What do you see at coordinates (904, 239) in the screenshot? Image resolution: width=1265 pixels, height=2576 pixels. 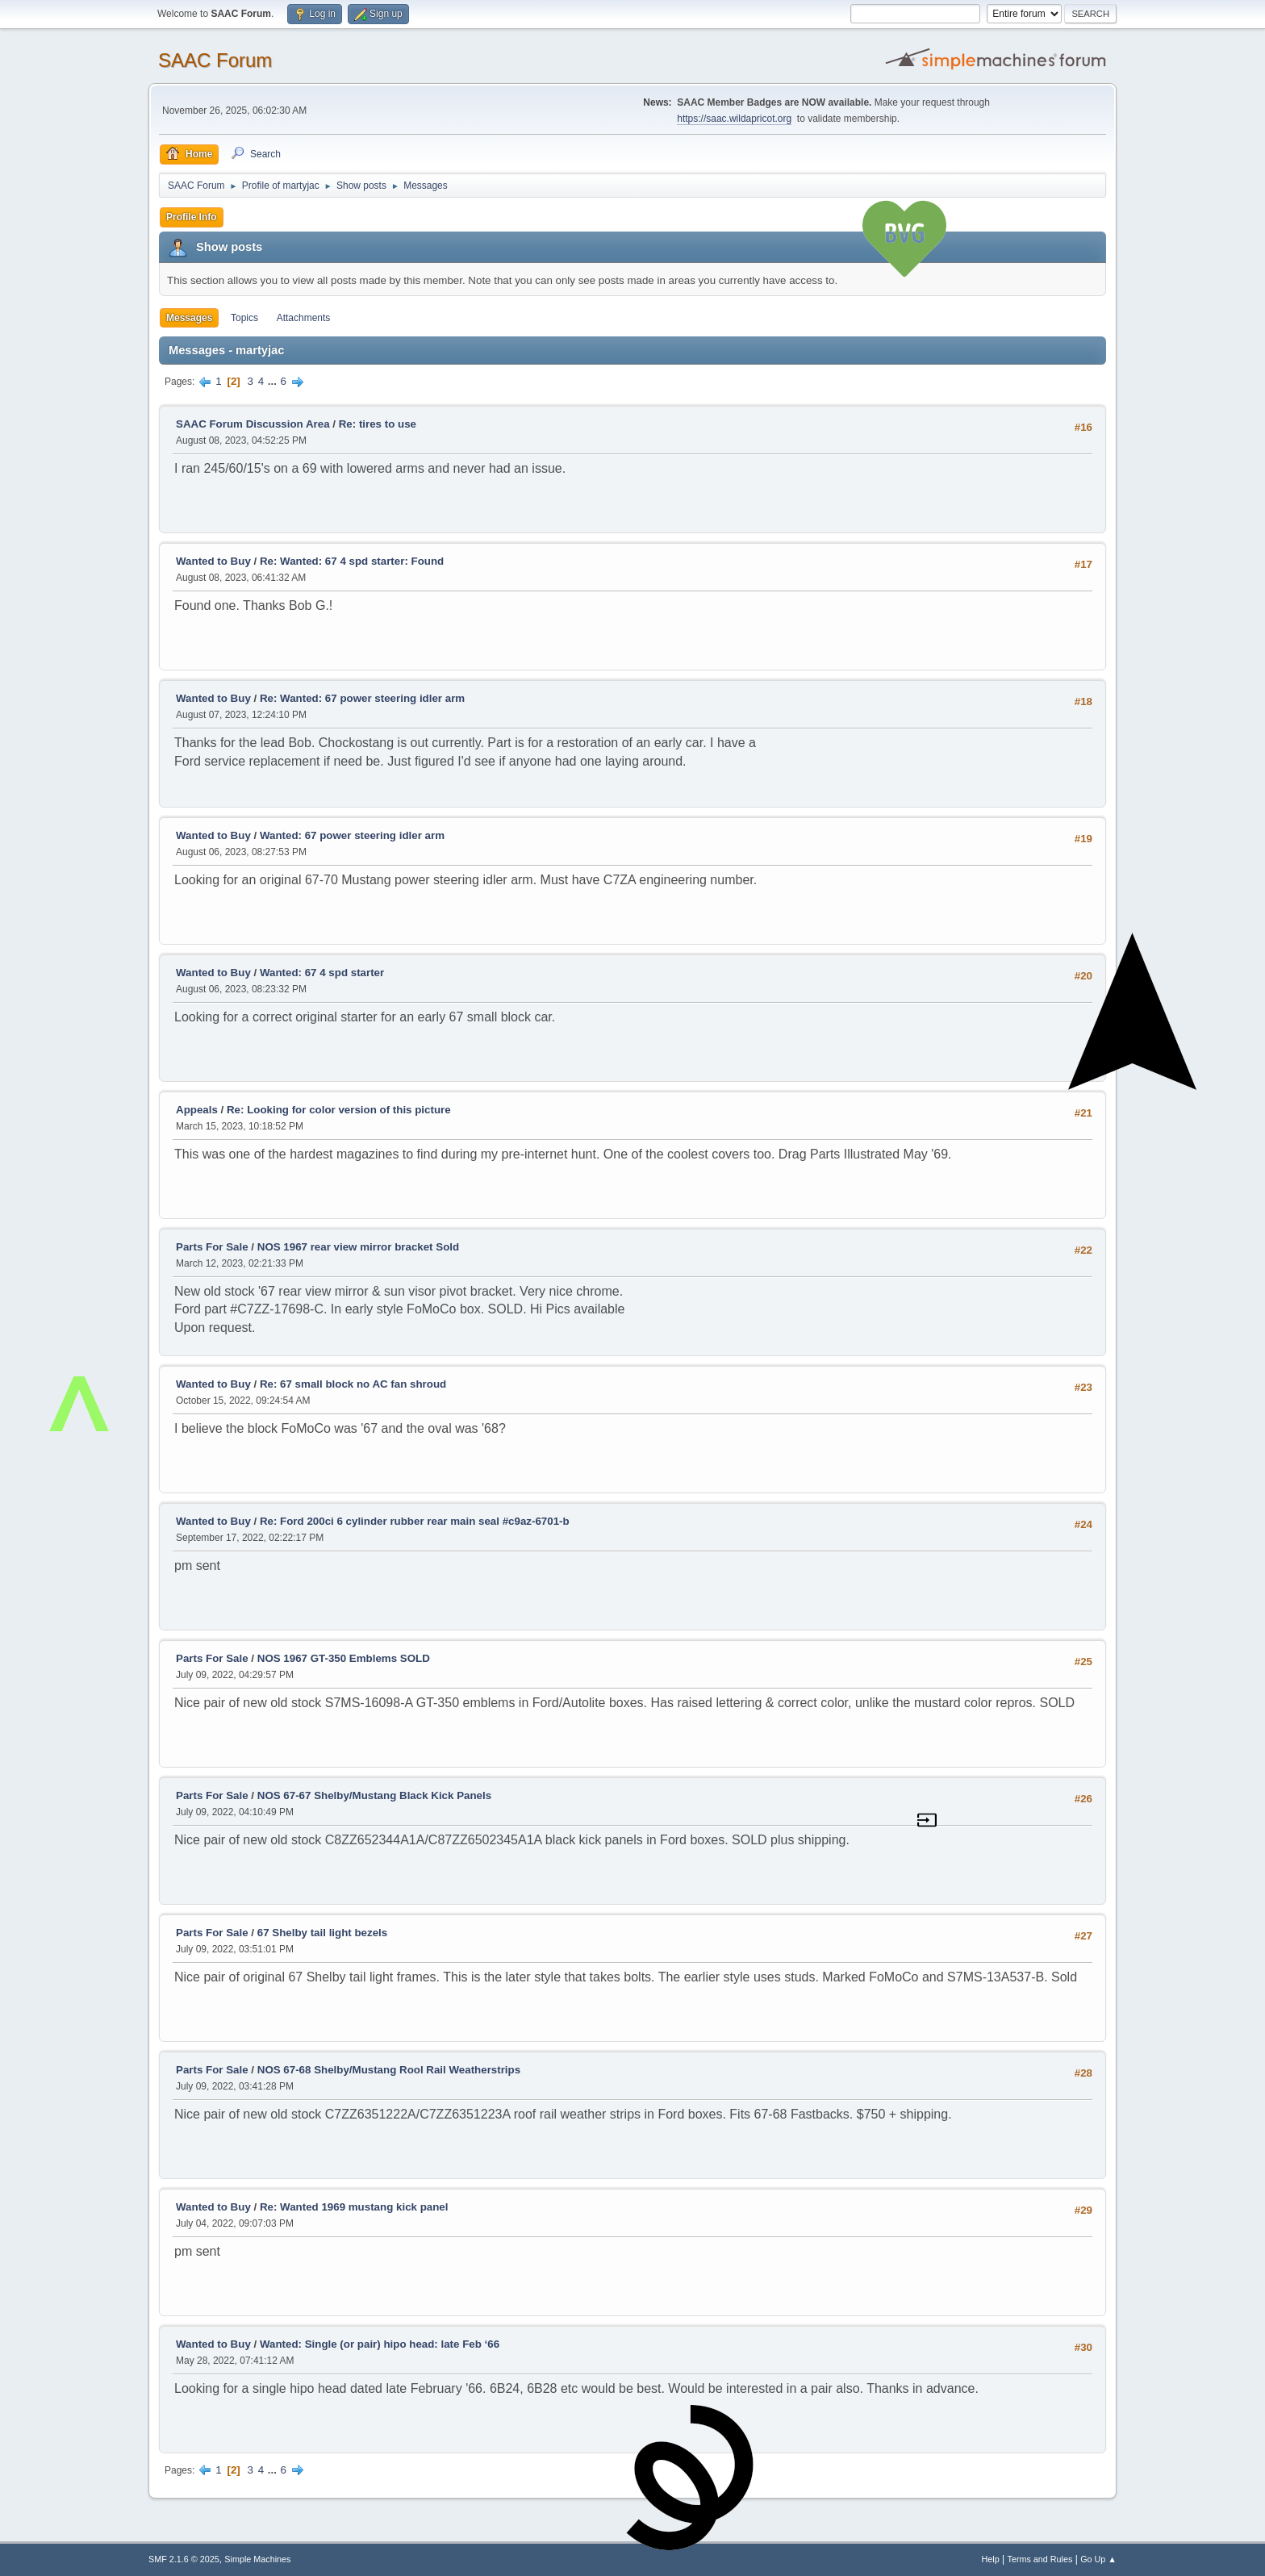 I see `BVG (Berlin public transit) app or service` at bounding box center [904, 239].